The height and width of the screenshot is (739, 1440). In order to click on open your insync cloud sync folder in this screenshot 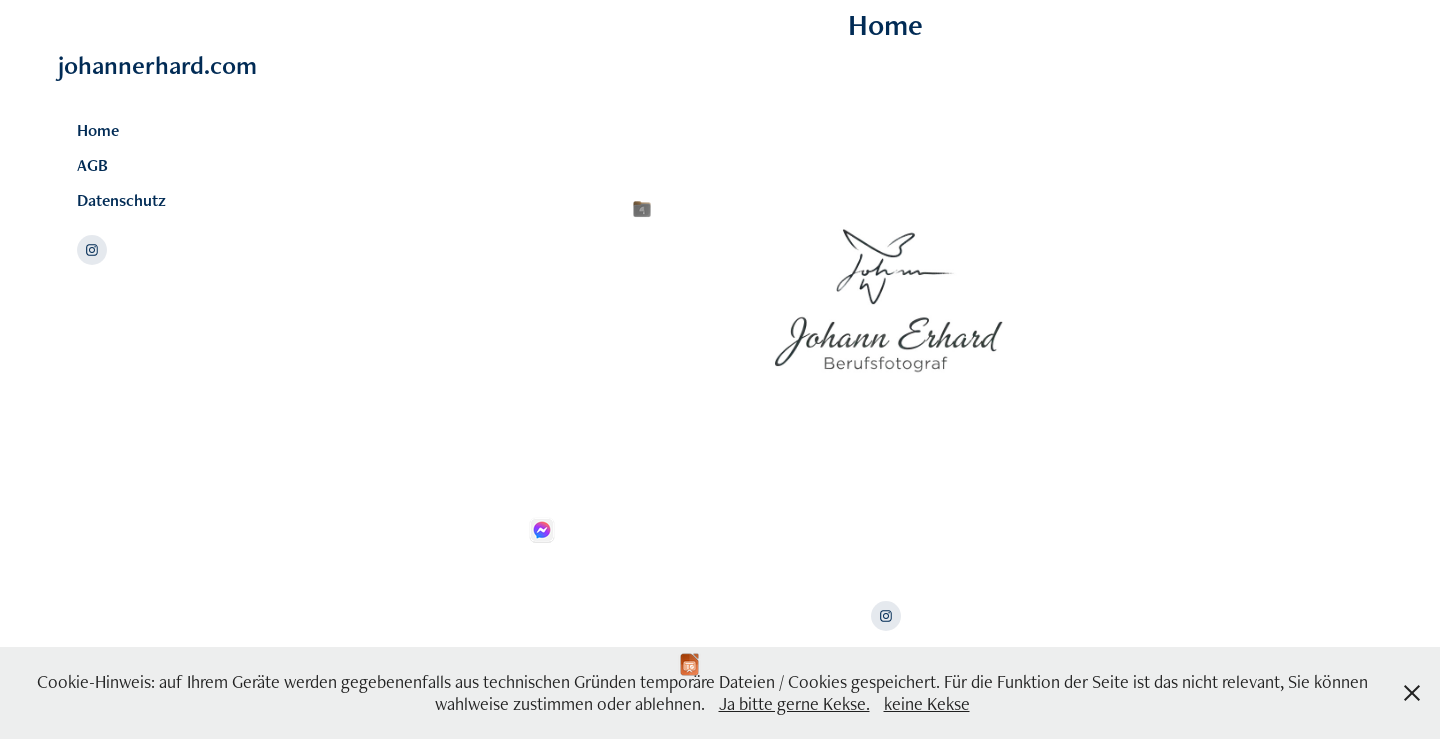, I will do `click(642, 209)`.